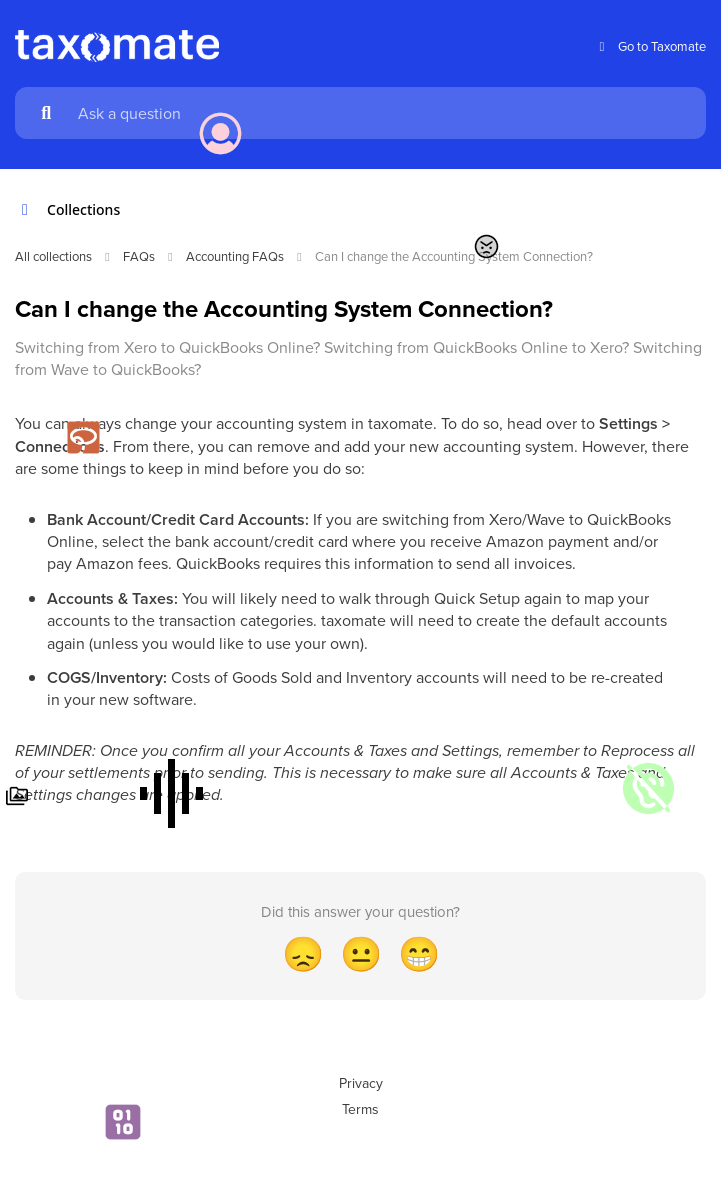 Image resolution: width=721 pixels, height=1182 pixels. I want to click on mute or disable hearing assistance features, so click(648, 788).